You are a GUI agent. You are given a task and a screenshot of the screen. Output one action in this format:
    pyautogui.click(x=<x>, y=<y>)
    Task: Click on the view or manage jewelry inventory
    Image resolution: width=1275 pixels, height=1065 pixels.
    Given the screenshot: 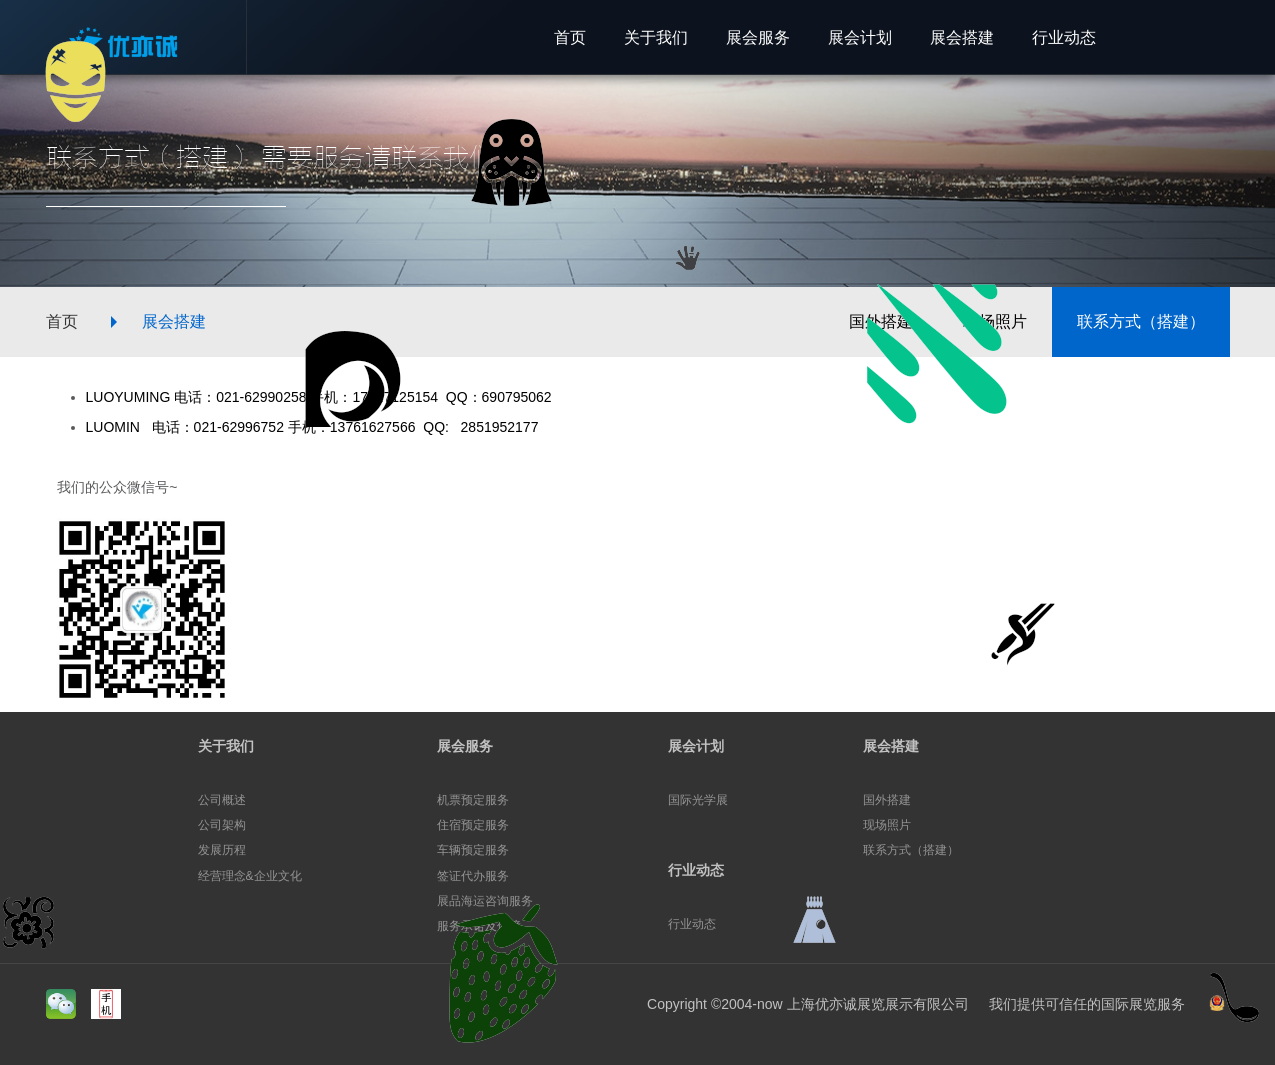 What is the action you would take?
    pyautogui.click(x=688, y=258)
    